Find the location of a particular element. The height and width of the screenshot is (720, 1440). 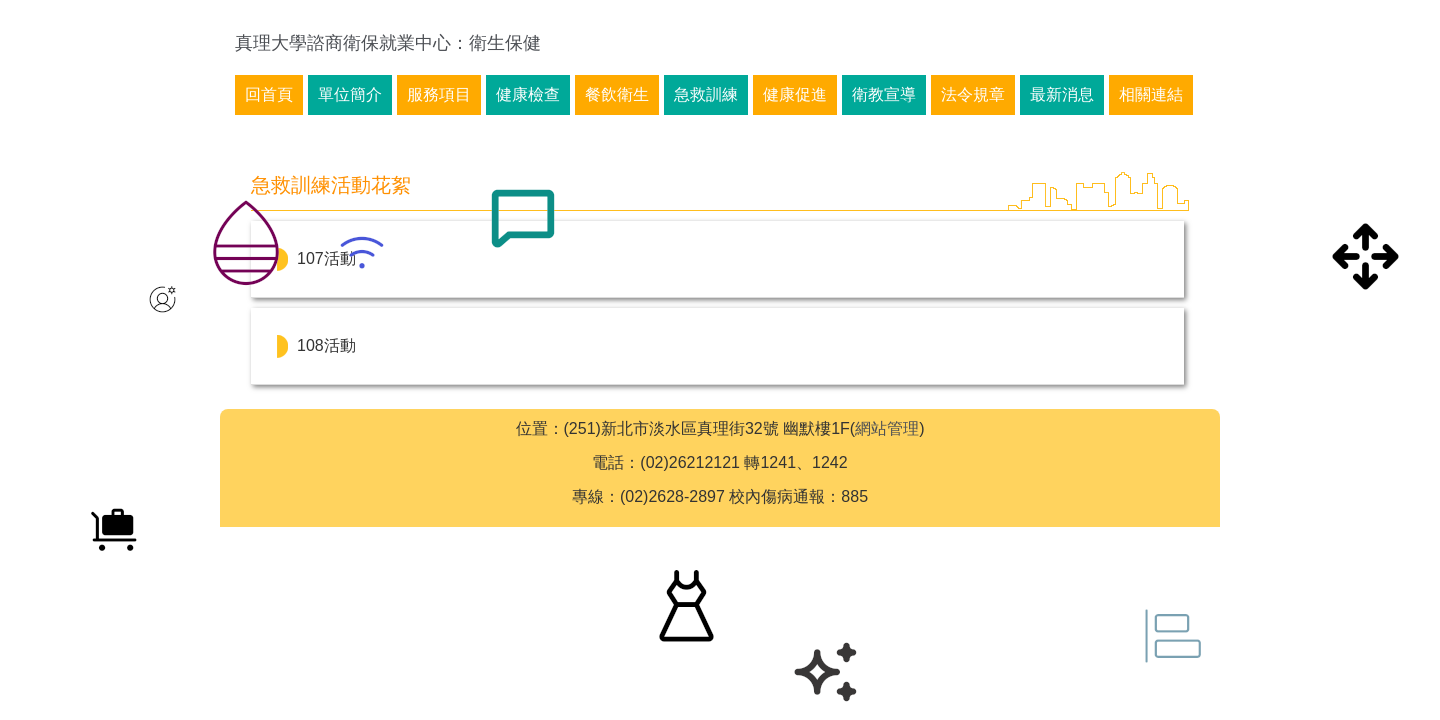

indicates moderate wifi signal strength is located at coordinates (362, 245).